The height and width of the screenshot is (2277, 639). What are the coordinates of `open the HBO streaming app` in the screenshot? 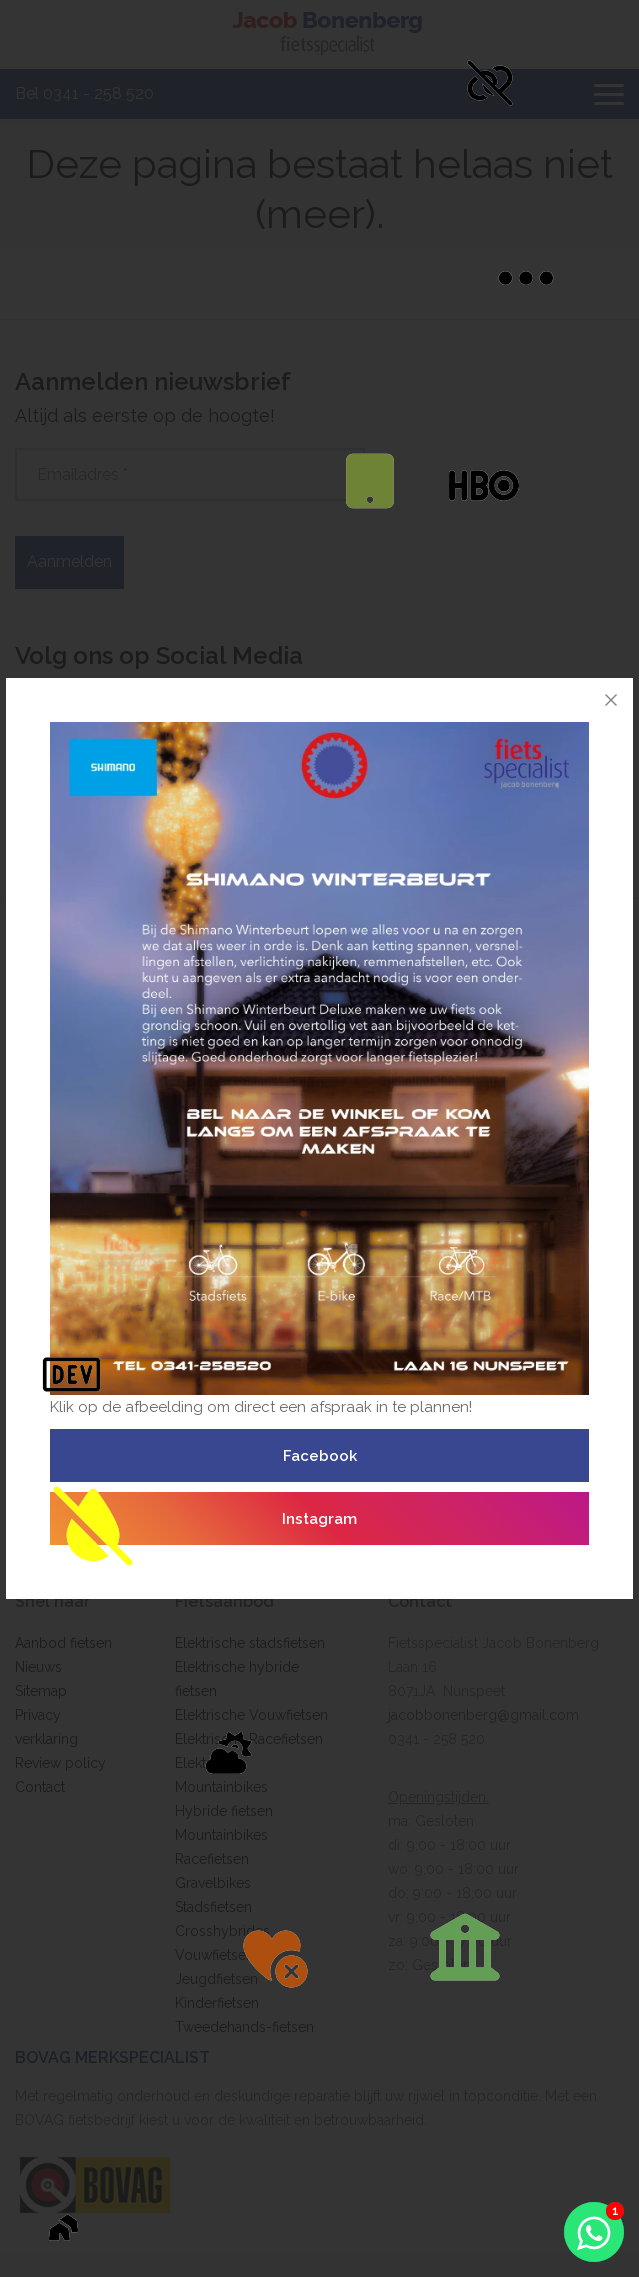 It's located at (482, 485).